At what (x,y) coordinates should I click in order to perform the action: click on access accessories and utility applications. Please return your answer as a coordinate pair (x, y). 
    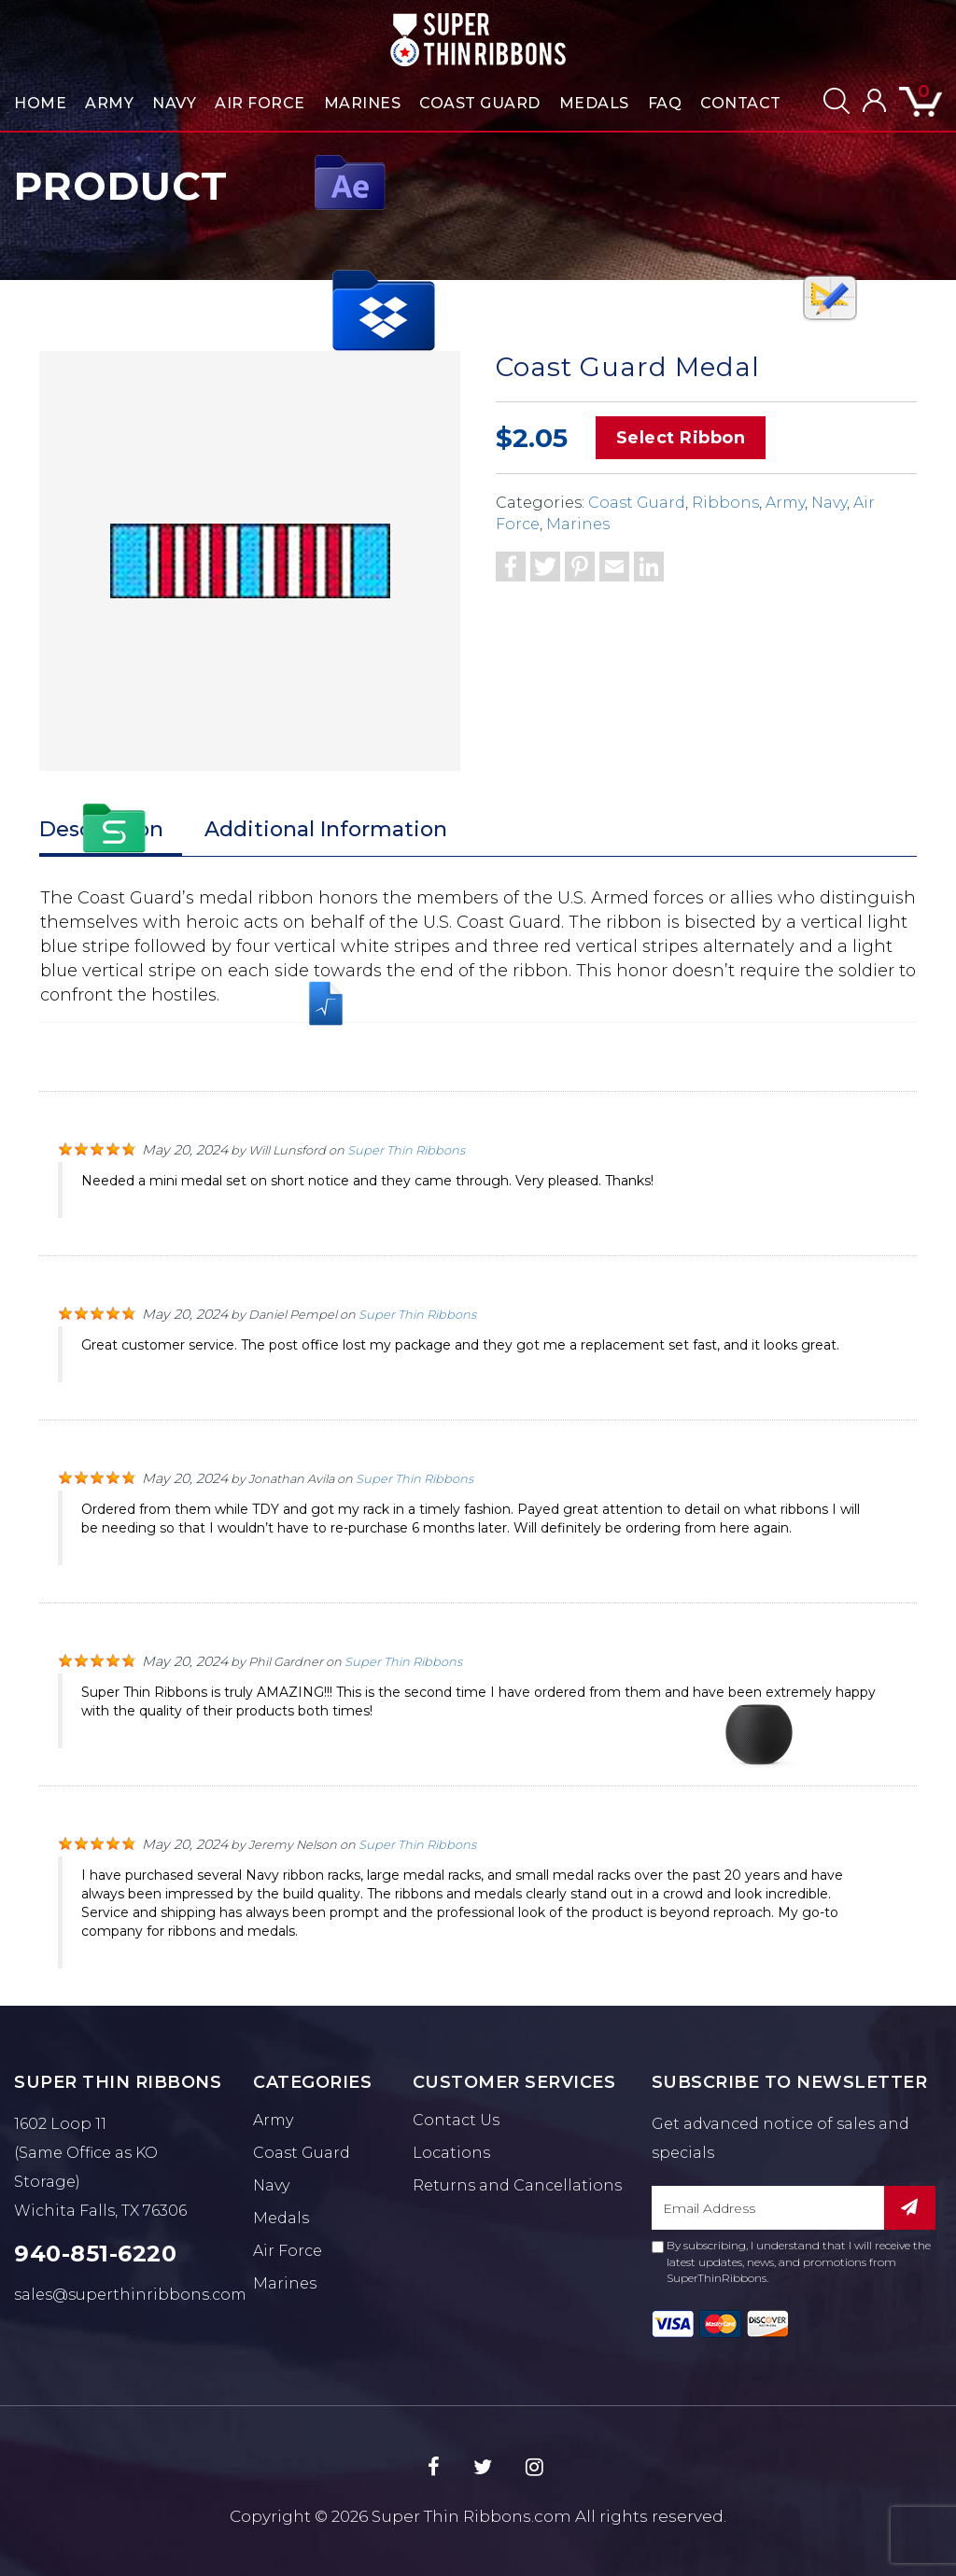
    Looking at the image, I should click on (830, 298).